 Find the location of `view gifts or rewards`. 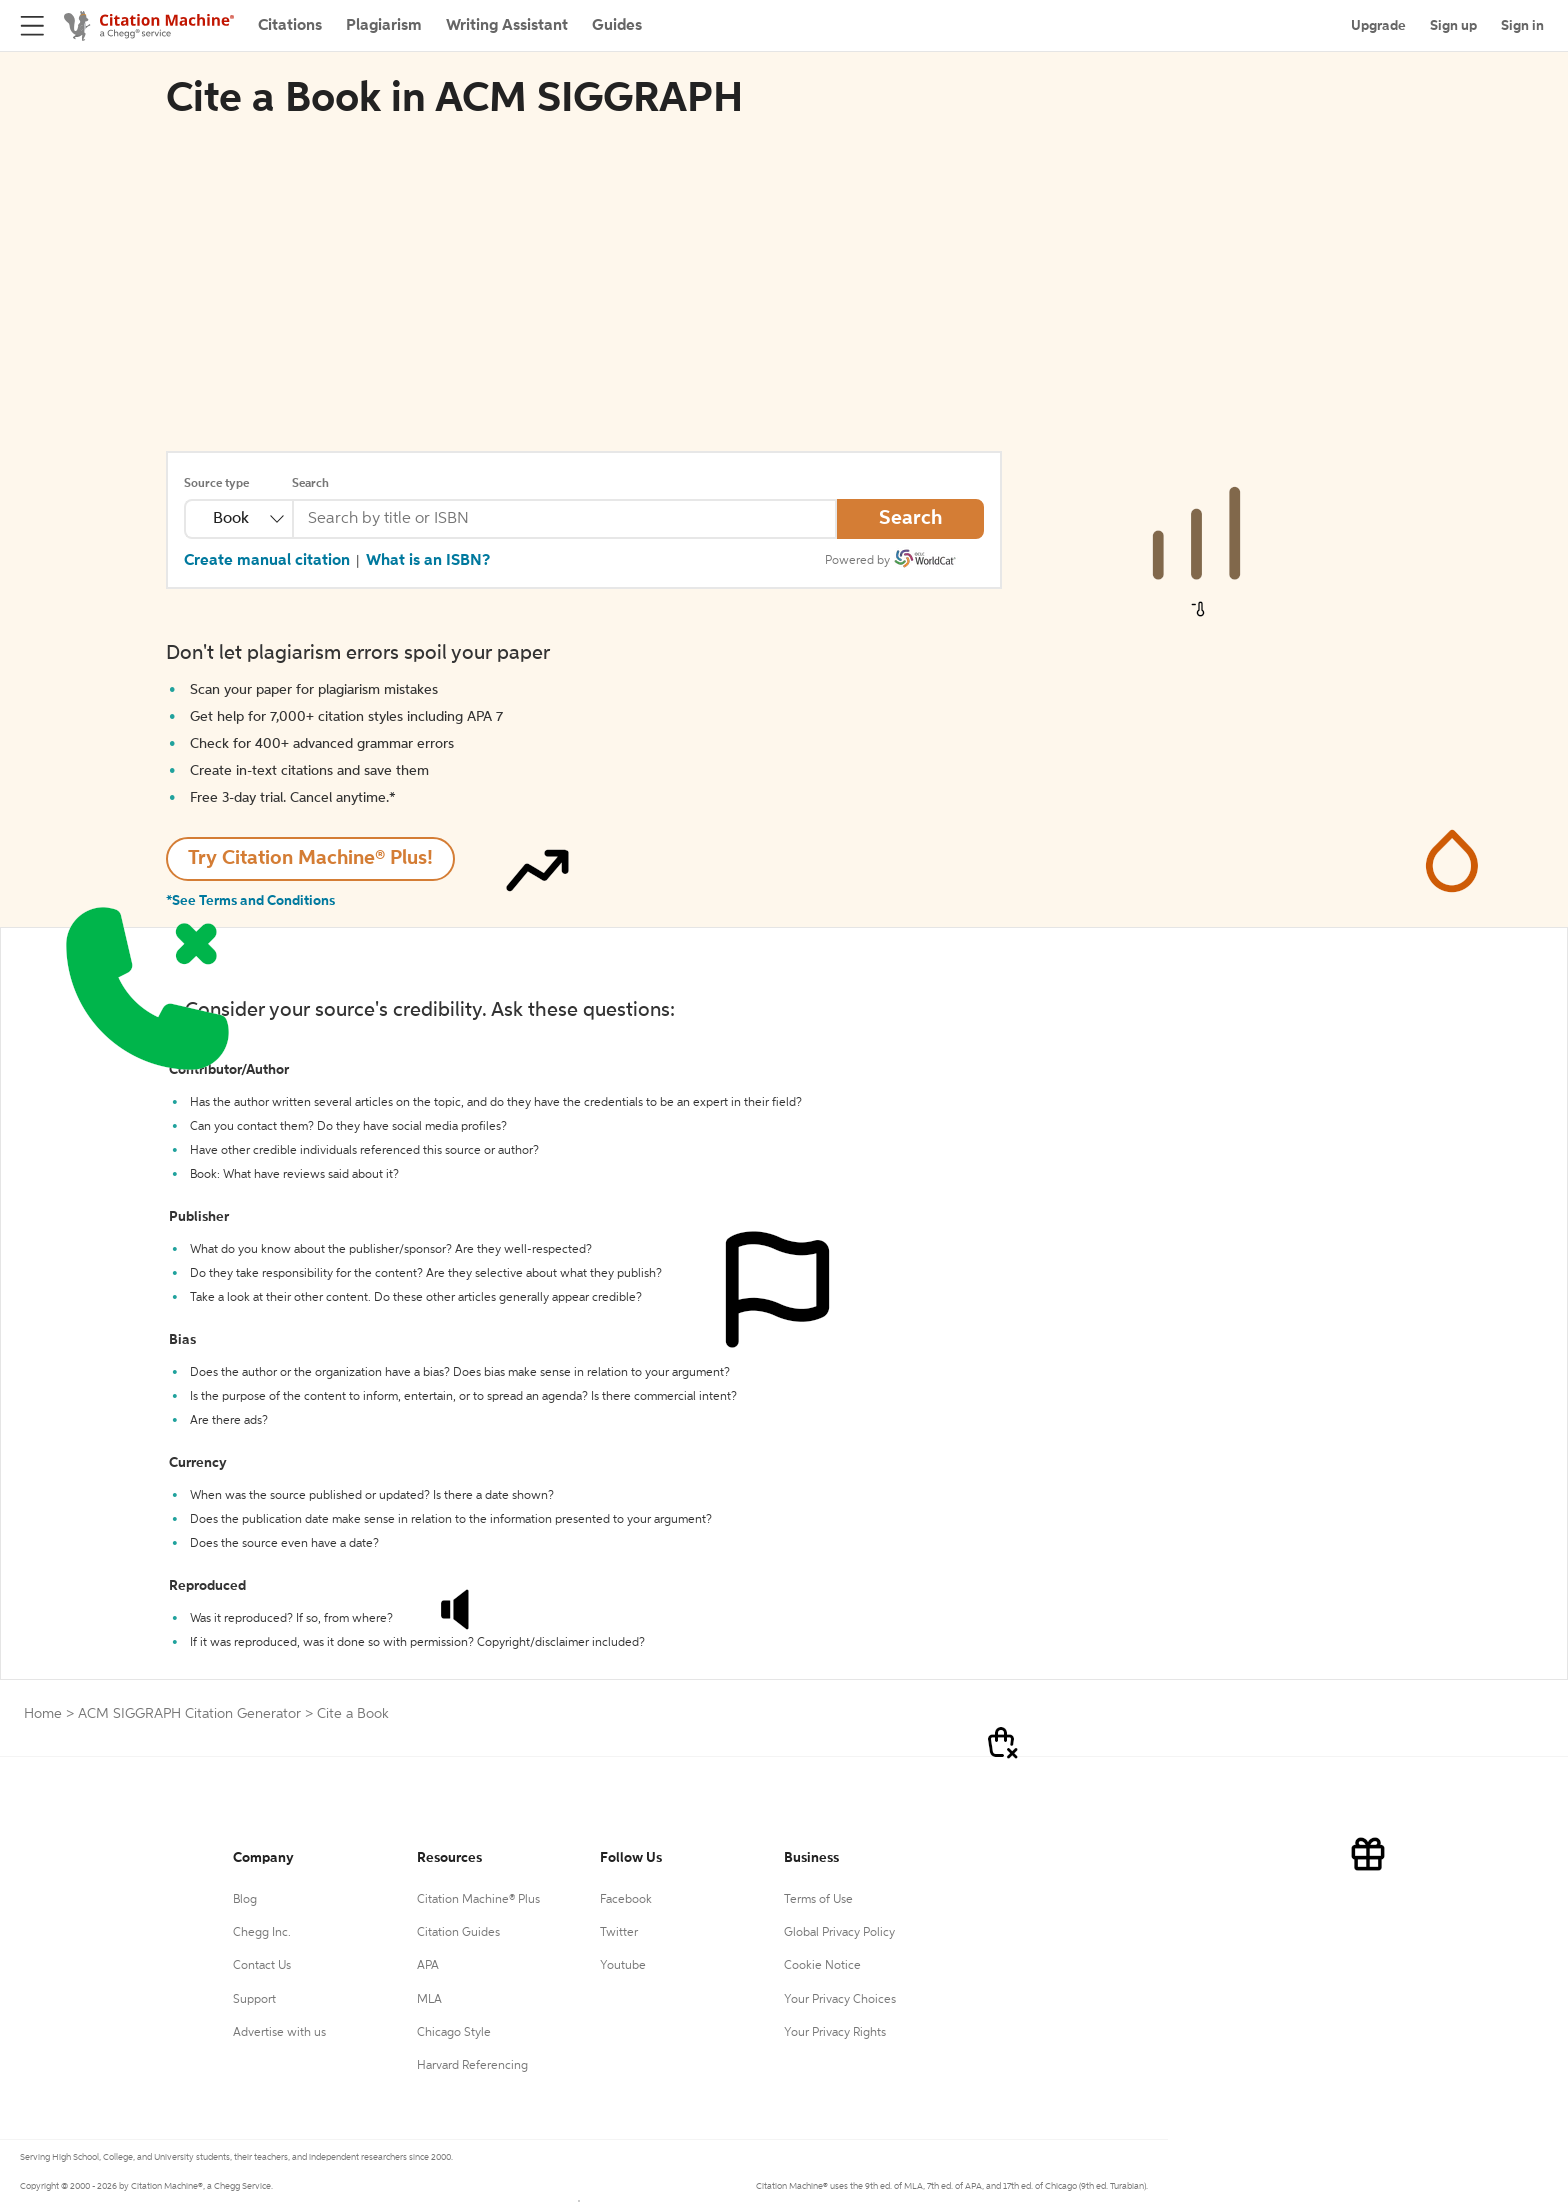

view gifts or rewards is located at coordinates (1368, 1854).